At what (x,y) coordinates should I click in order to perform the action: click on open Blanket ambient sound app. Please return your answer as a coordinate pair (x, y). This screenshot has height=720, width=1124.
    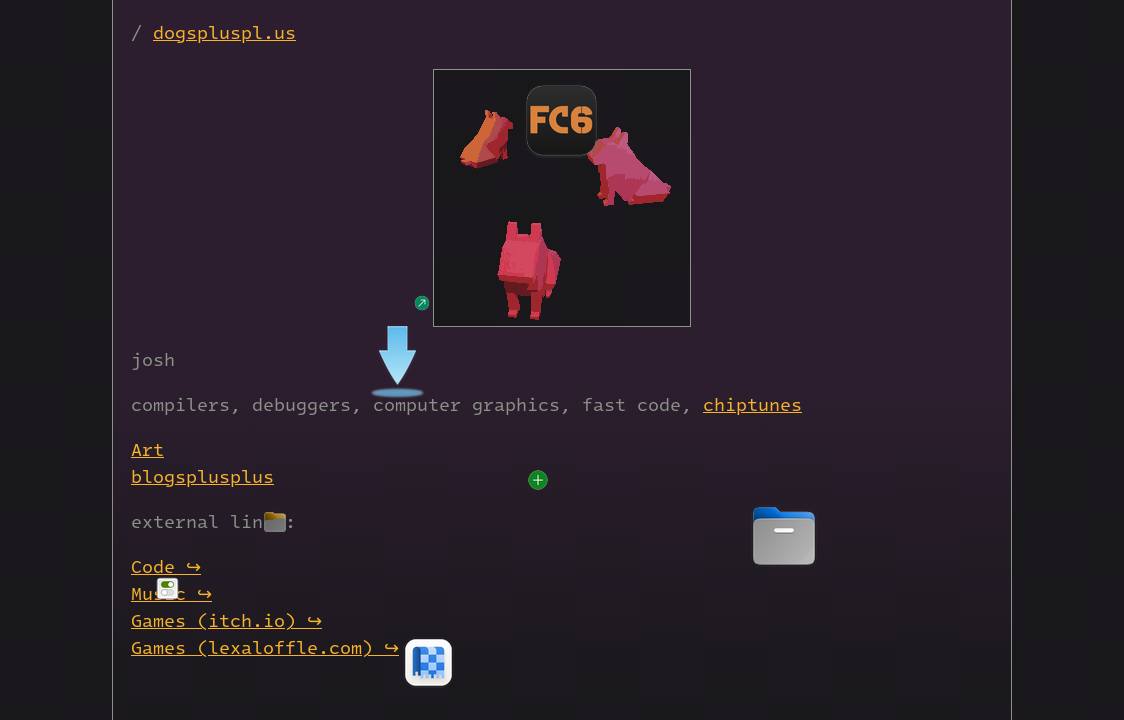
    Looking at the image, I should click on (428, 662).